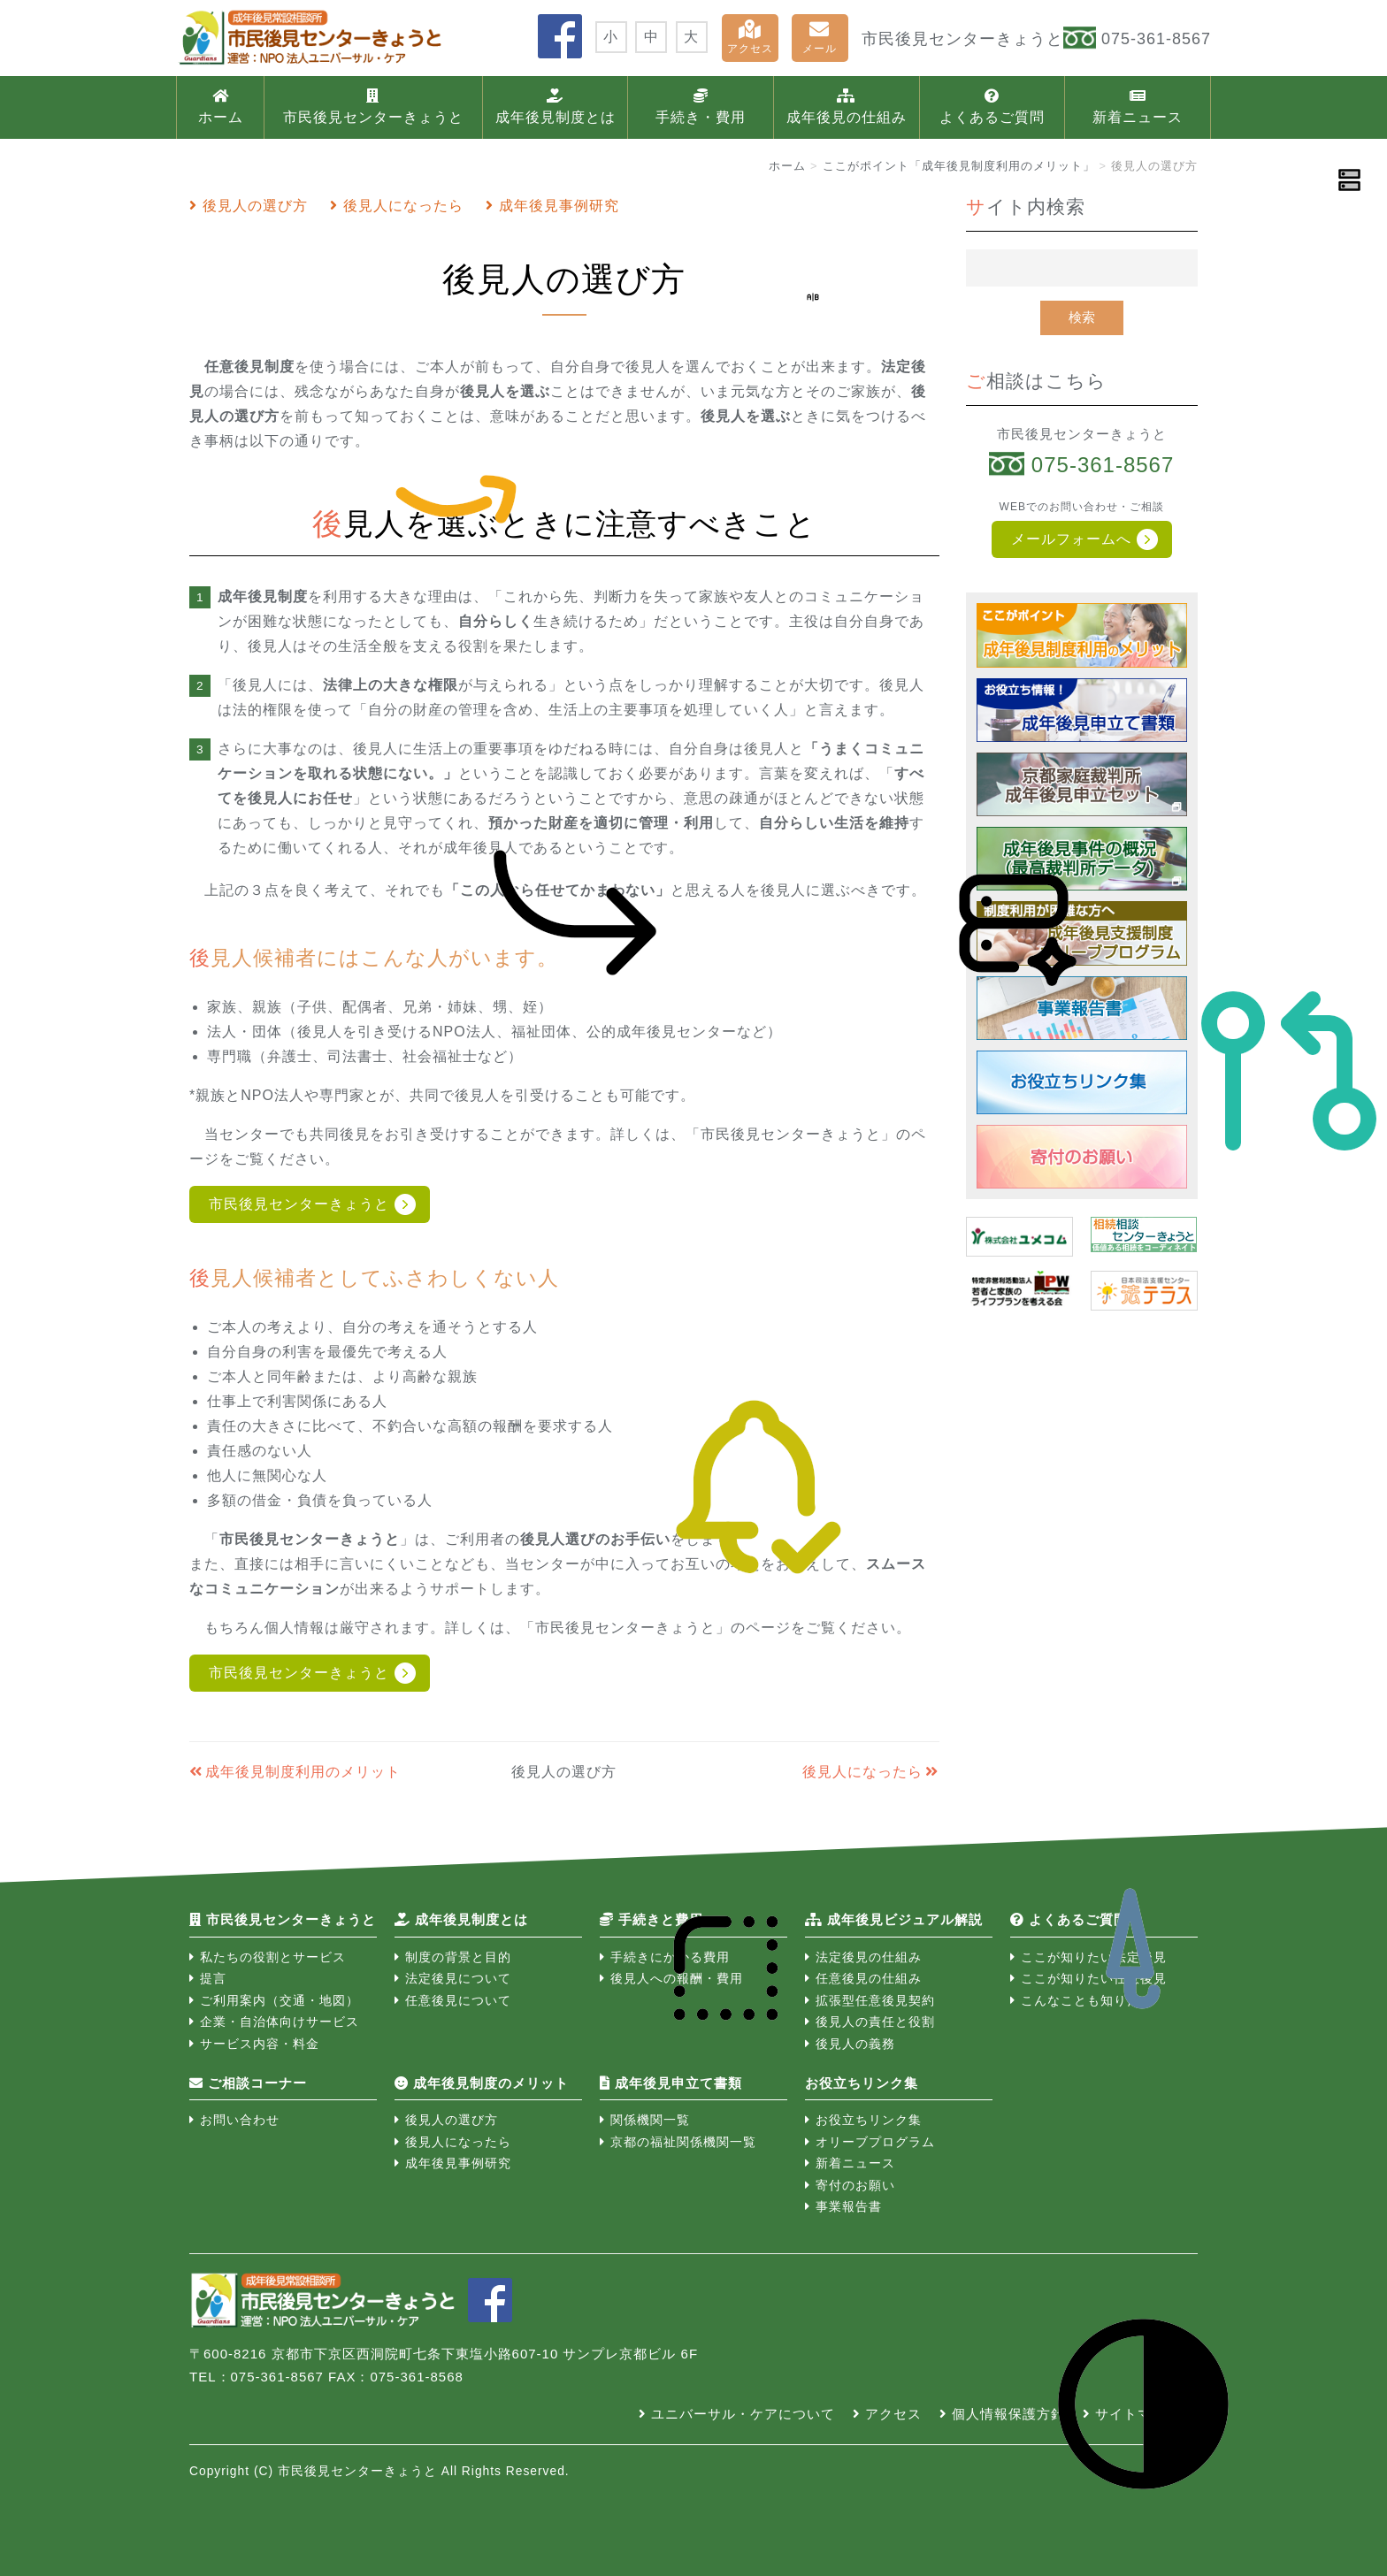 Image resolution: width=1387 pixels, height=2576 pixels. I want to click on adjust screen brightness, so click(1143, 2404).